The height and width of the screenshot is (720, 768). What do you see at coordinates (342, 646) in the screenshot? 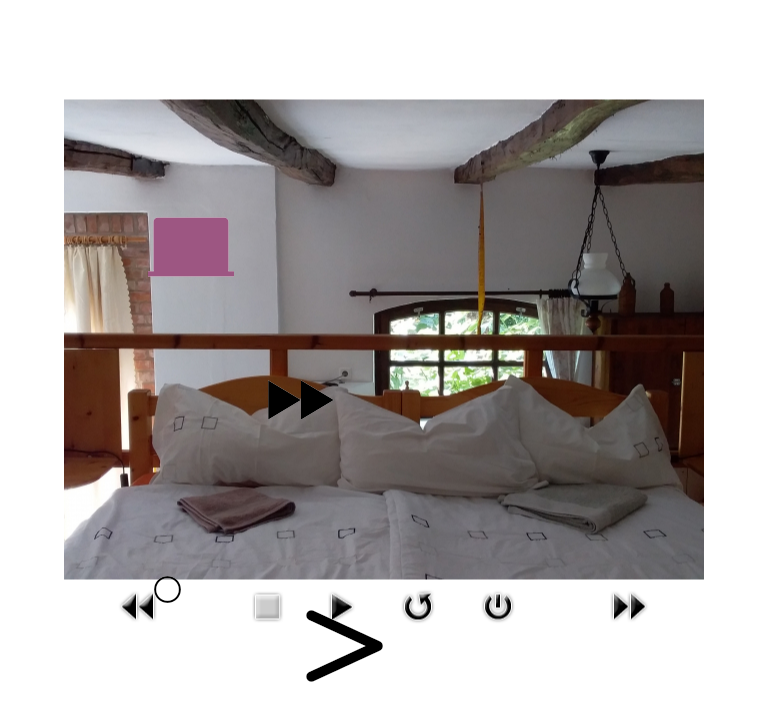
I see `navigate to the next item or page` at bounding box center [342, 646].